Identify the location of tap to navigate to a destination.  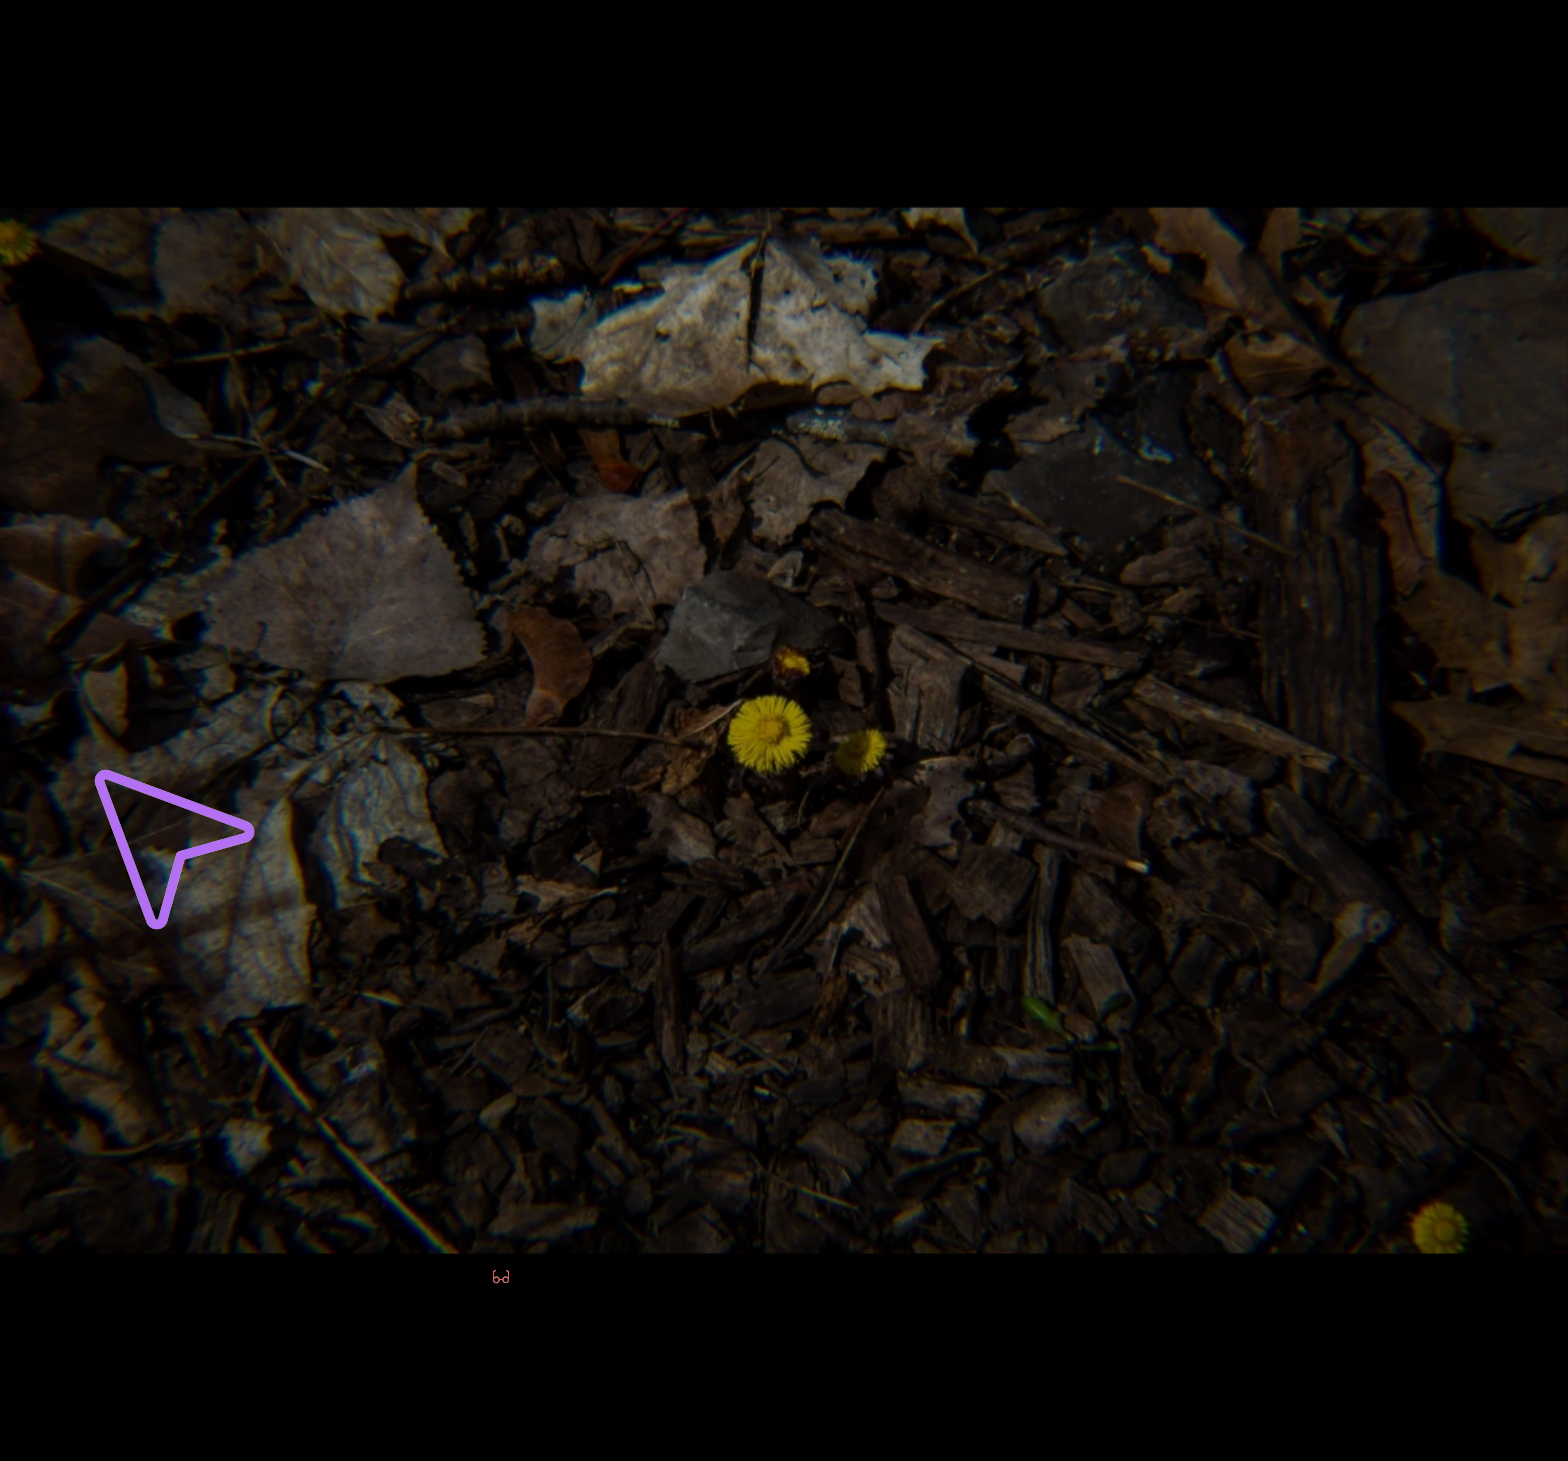
(162, 837).